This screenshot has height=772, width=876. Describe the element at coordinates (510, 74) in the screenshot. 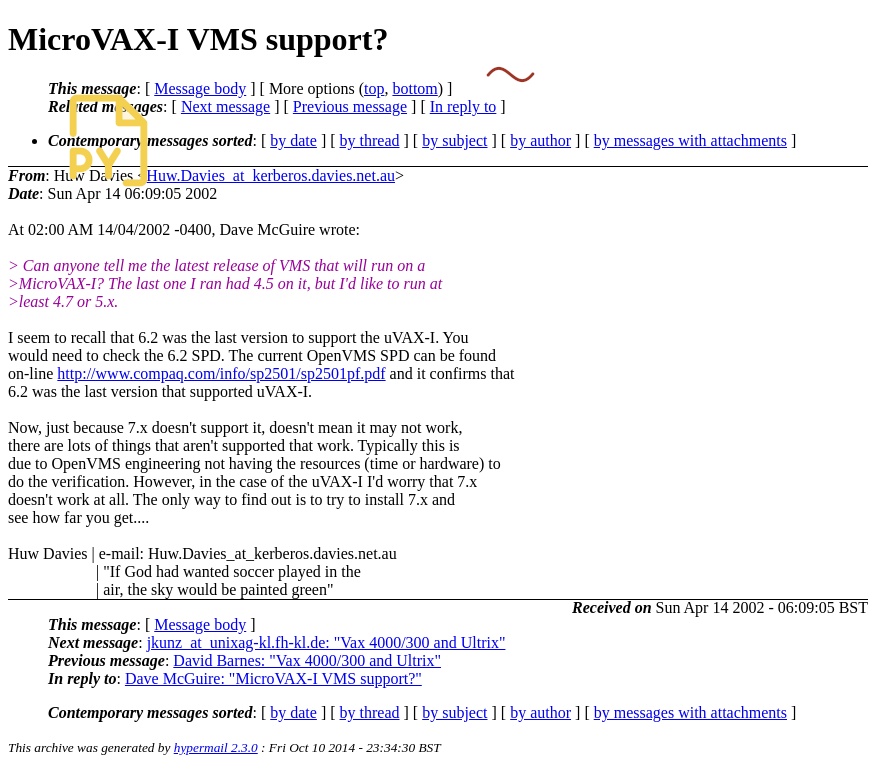

I see `indicates an approximate or estimated value` at that location.